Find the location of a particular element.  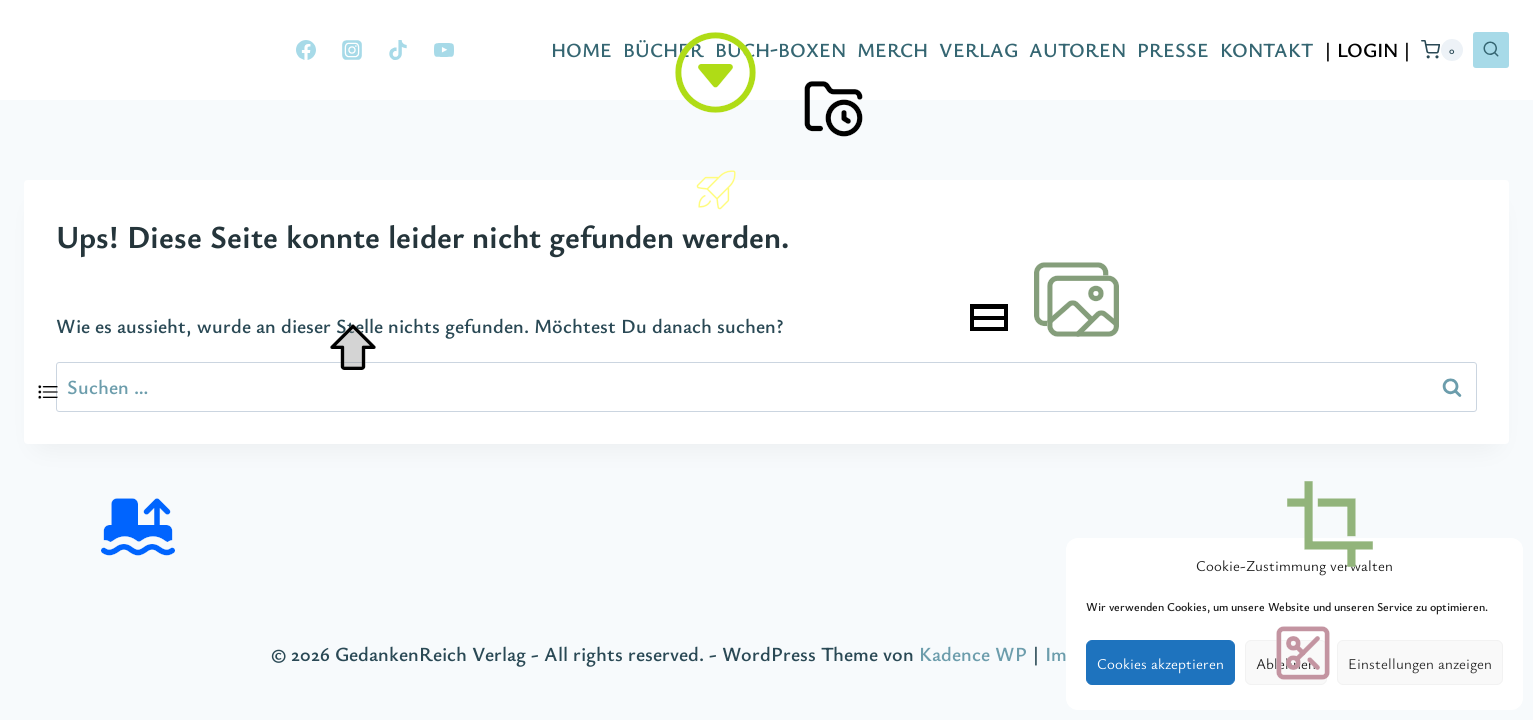

view file history or recent activity is located at coordinates (833, 107).